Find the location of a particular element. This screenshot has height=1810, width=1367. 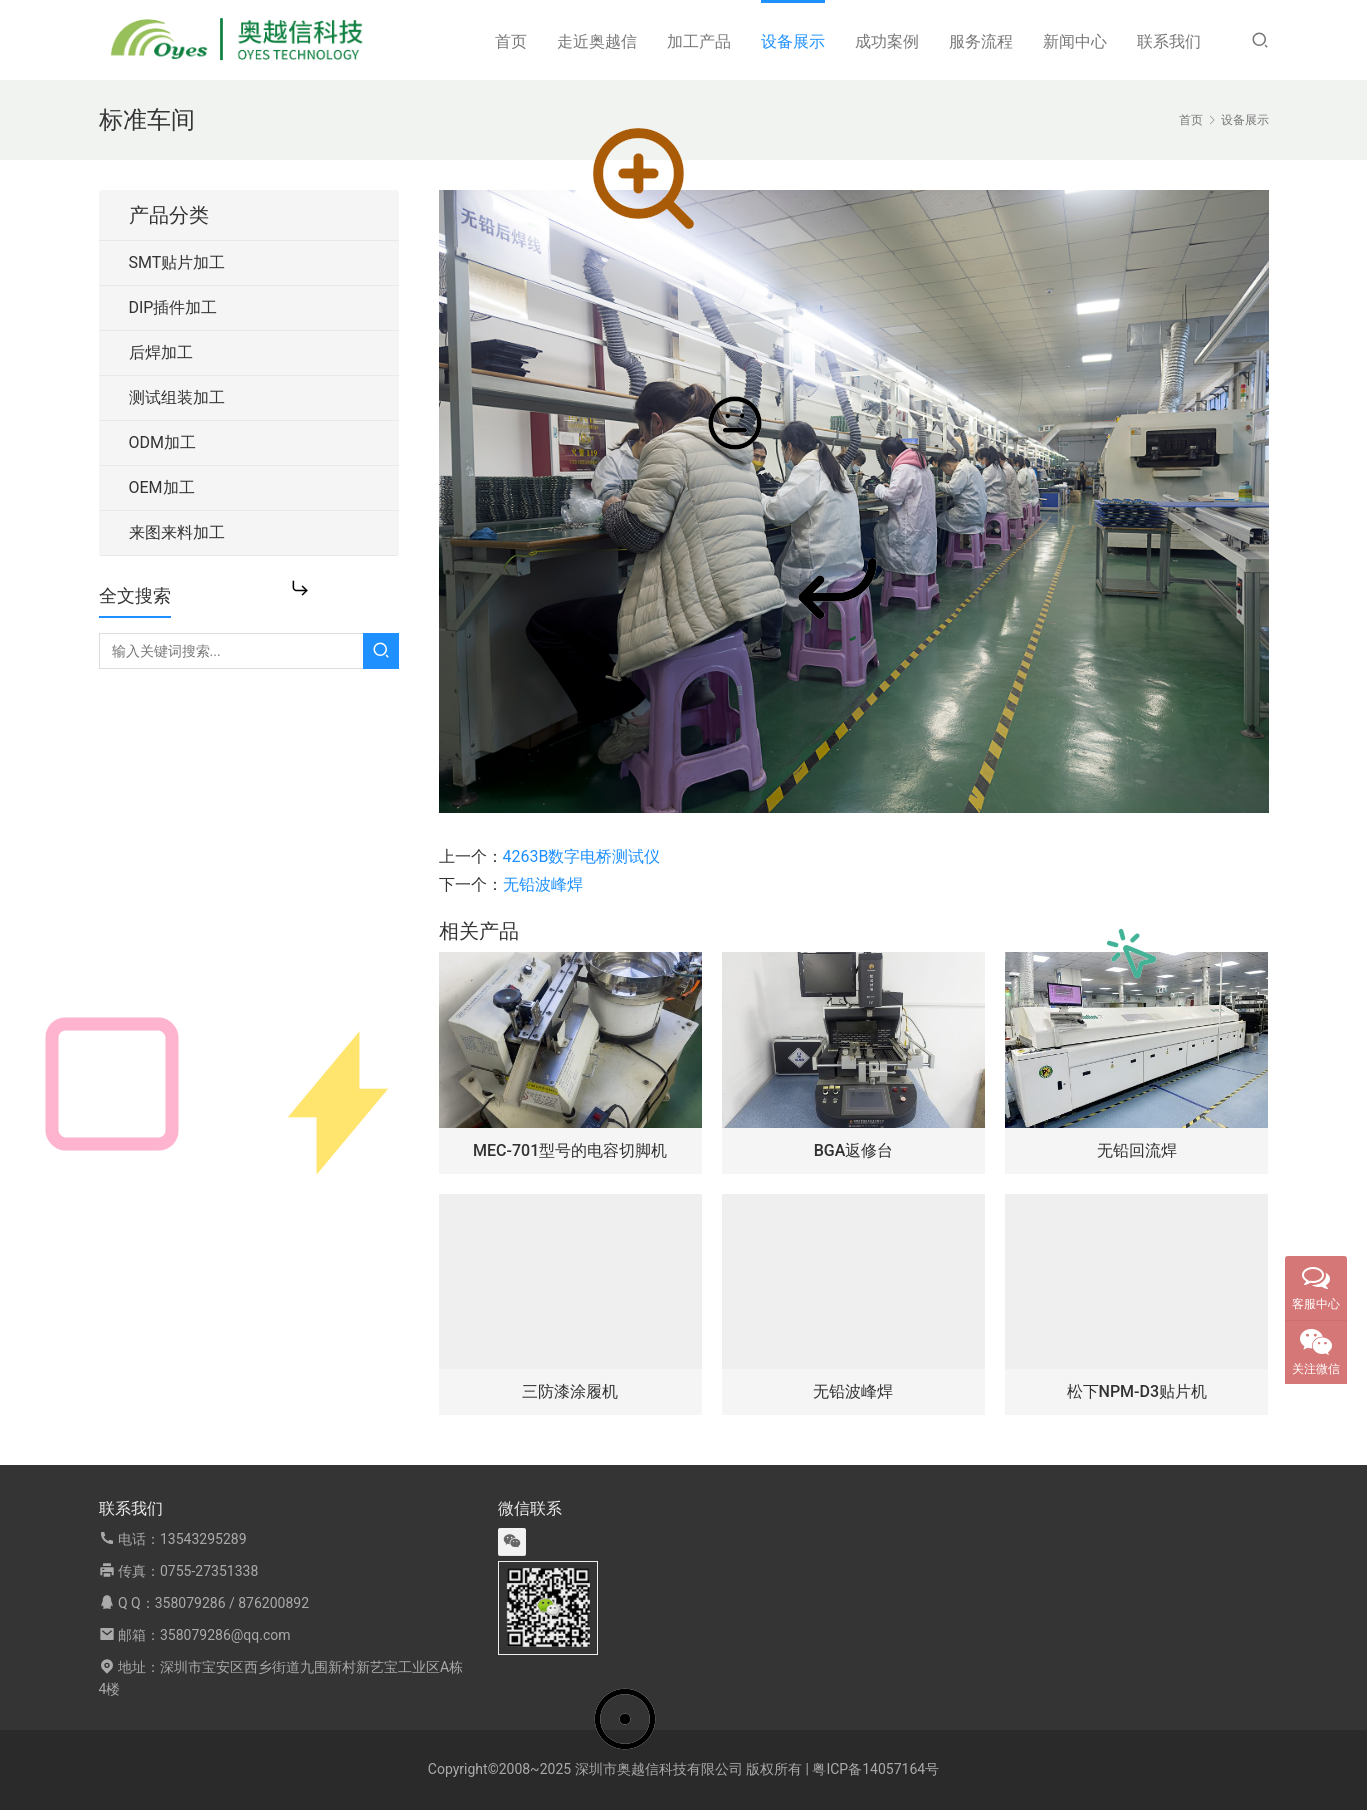

indicates quick actions or instant features is located at coordinates (338, 1103).